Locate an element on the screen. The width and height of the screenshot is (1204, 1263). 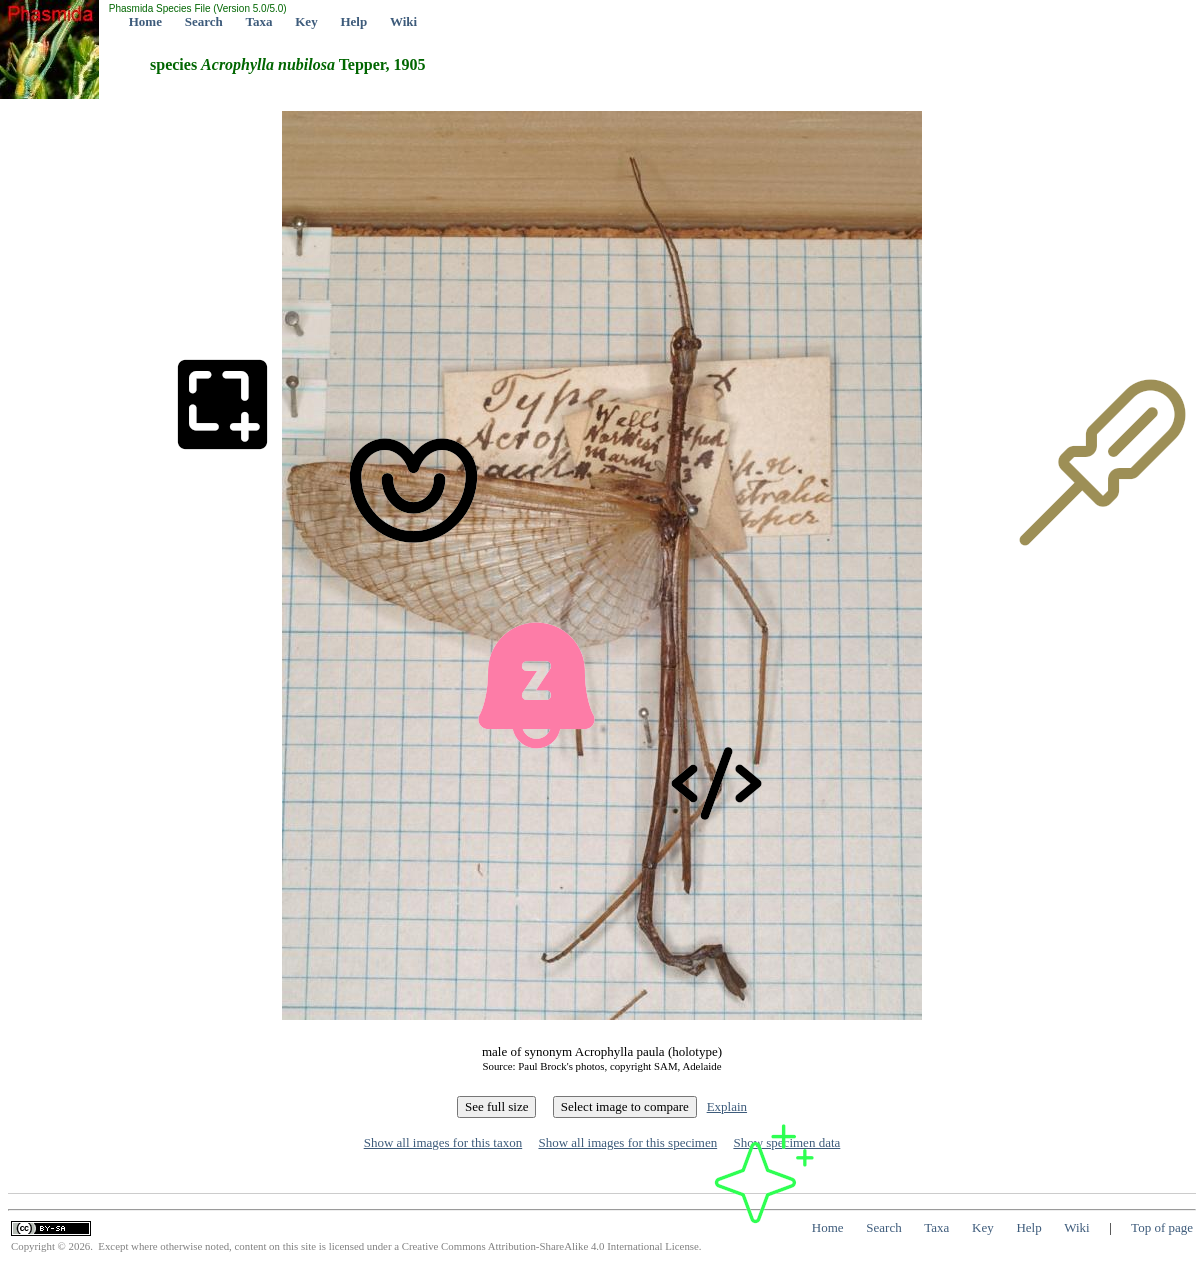
mute notifications or enable do not disturb mode is located at coordinates (536, 685).